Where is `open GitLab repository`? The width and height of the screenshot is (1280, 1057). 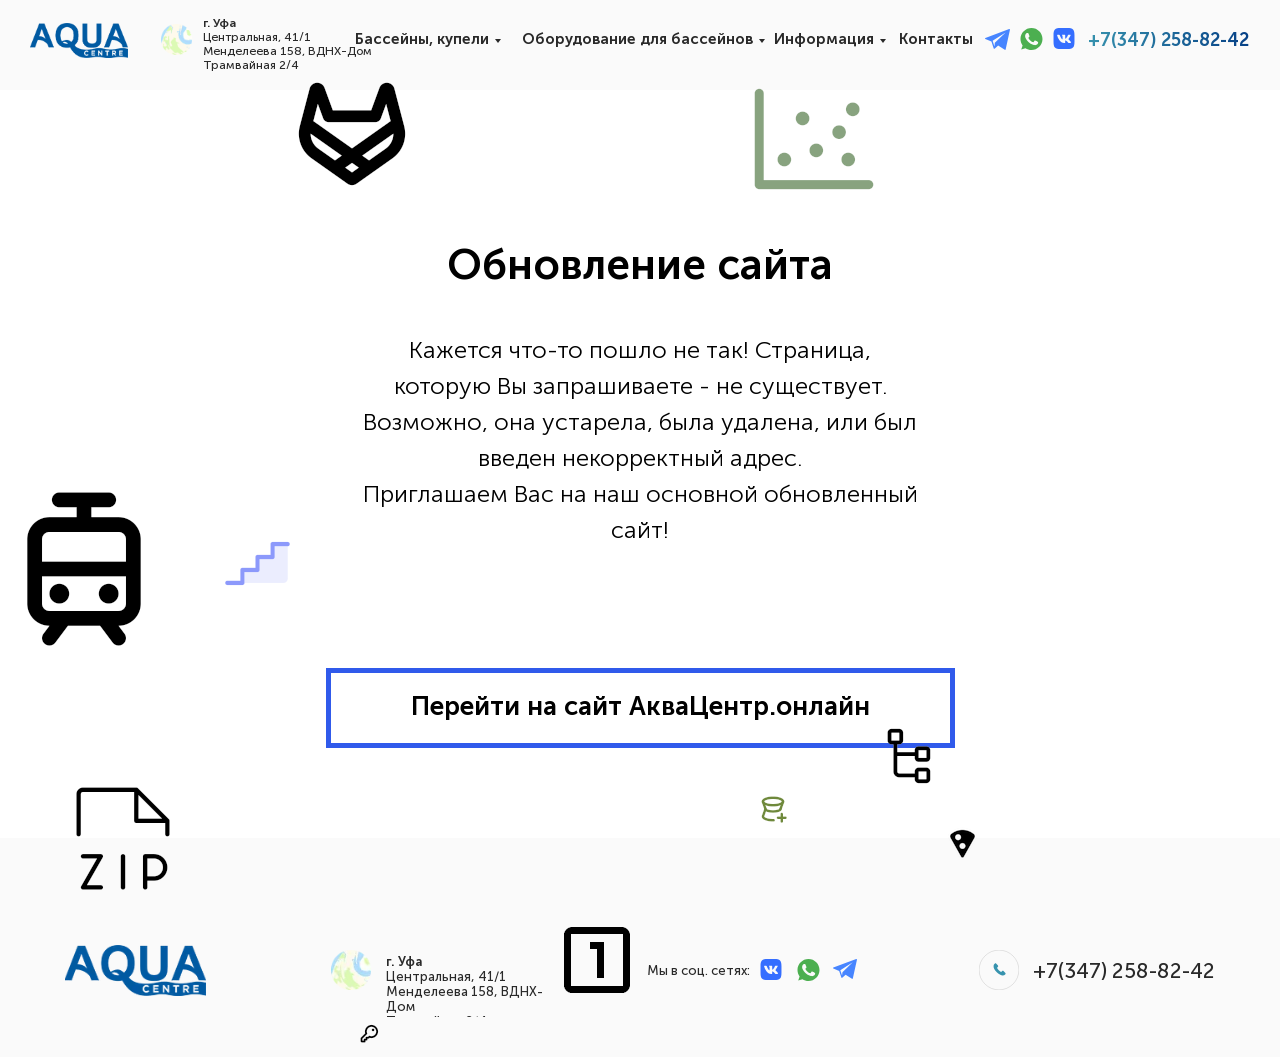 open GitLab repository is located at coordinates (352, 132).